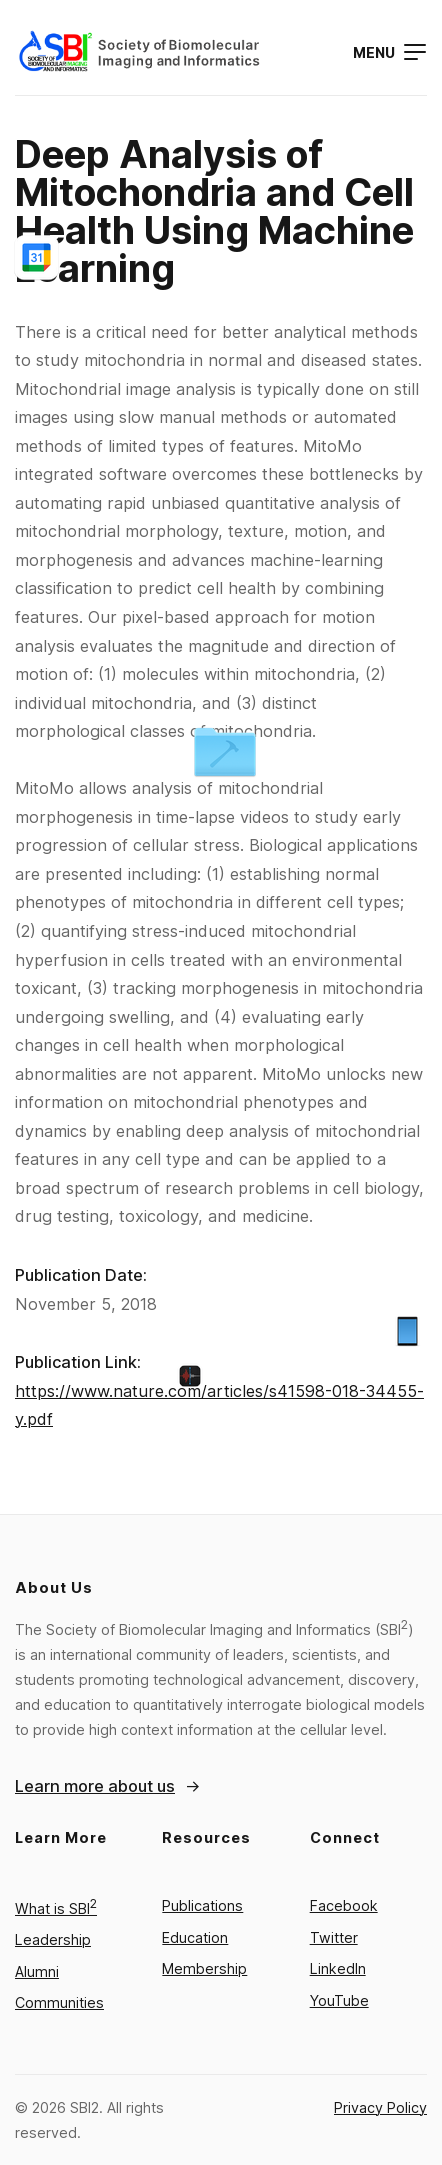  What do you see at coordinates (407, 1331) in the screenshot?
I see `iPad device connected to this computer` at bounding box center [407, 1331].